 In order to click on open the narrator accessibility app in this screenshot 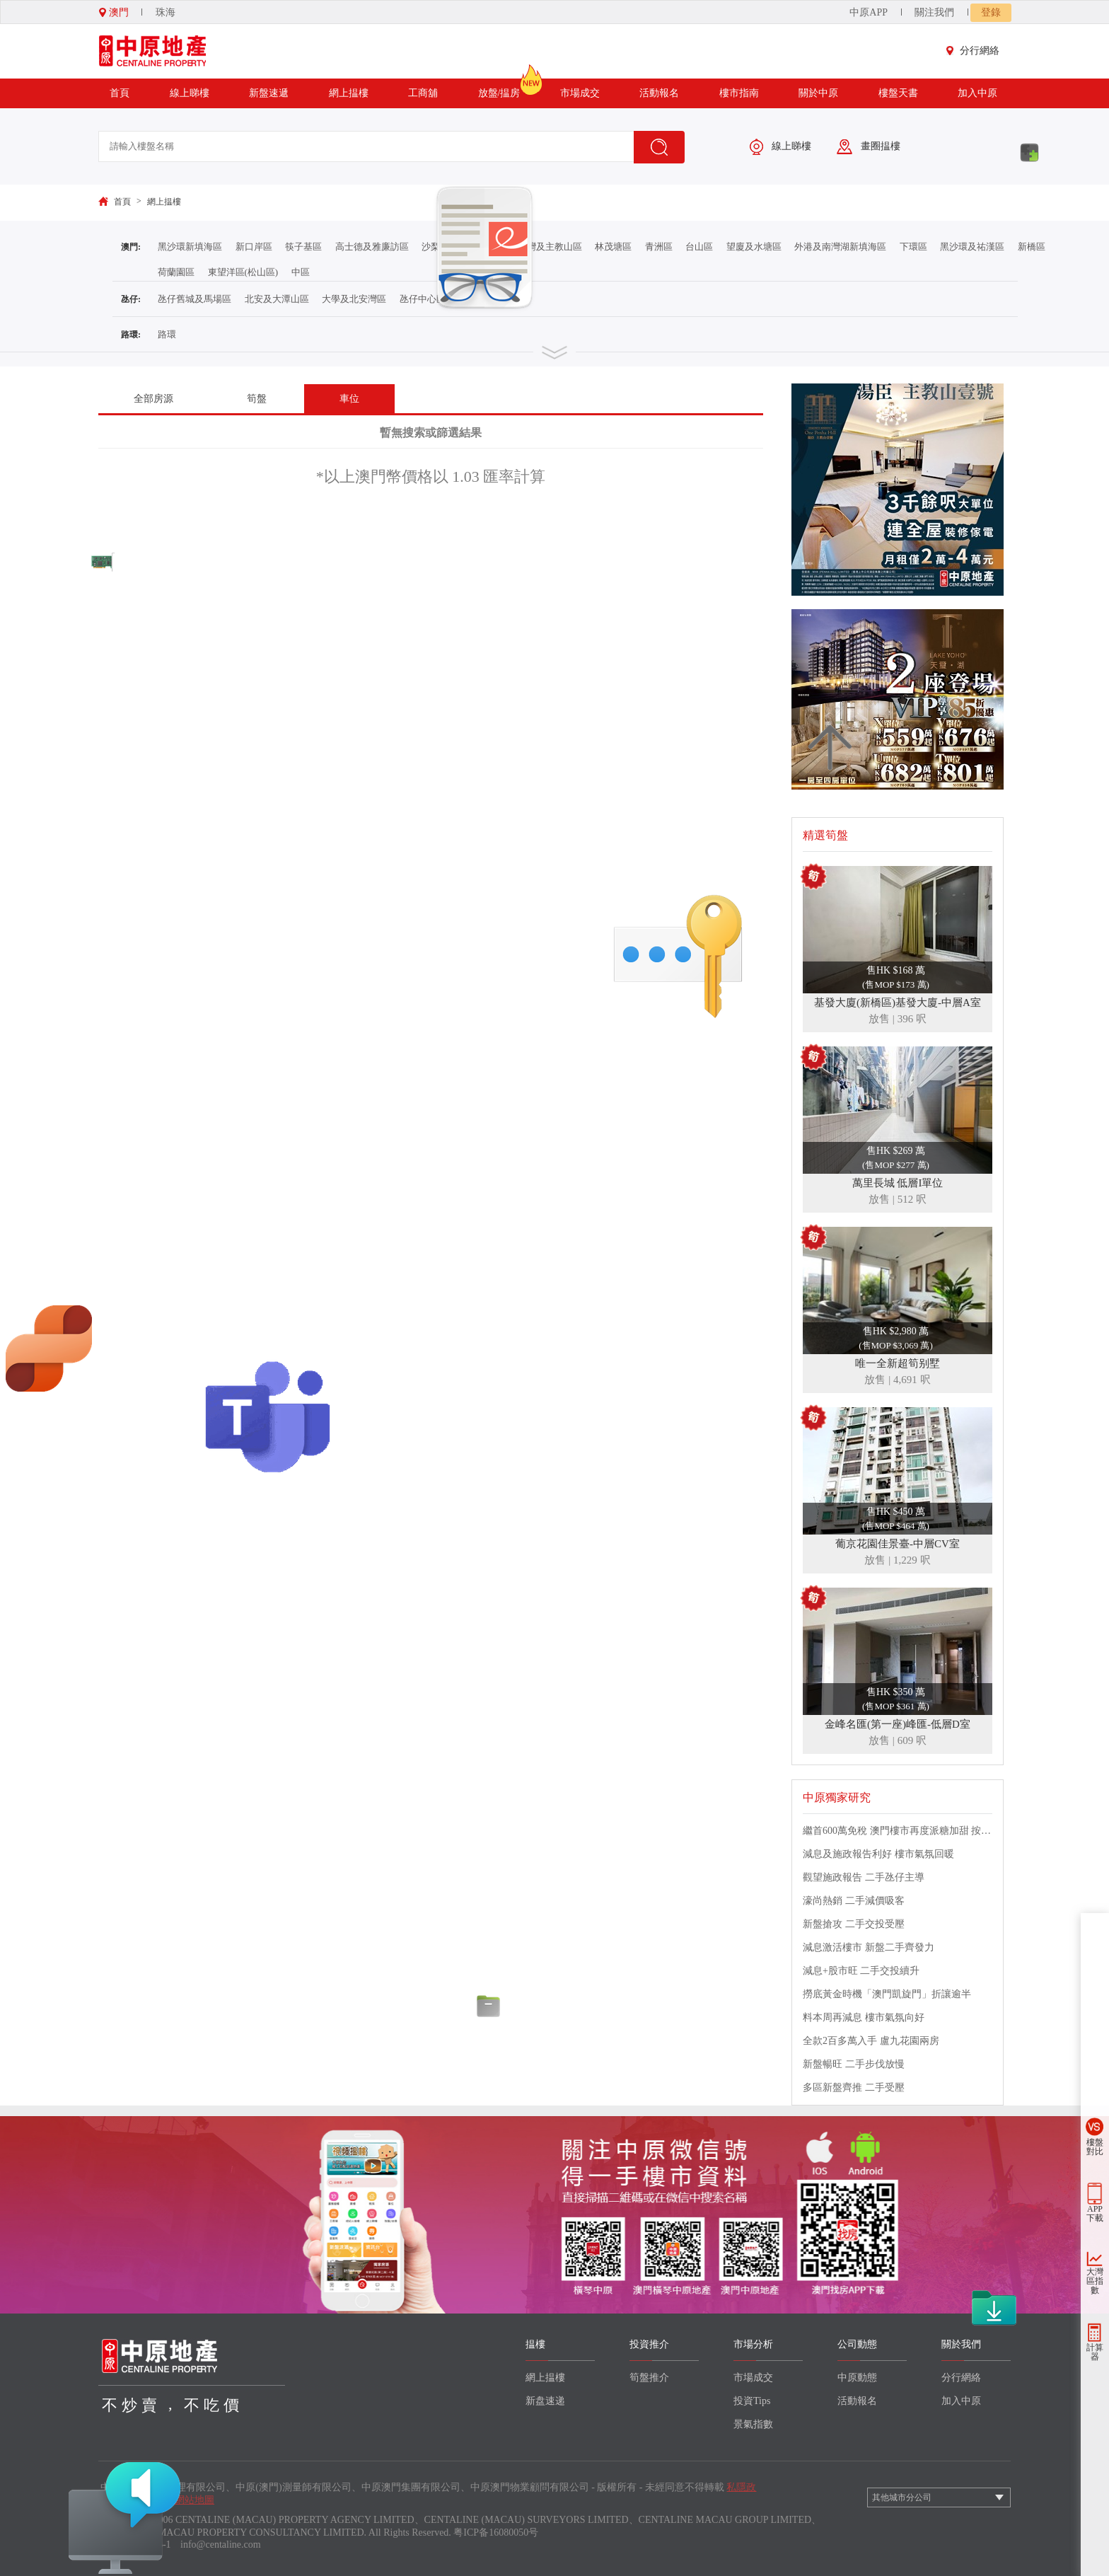, I will do `click(124, 2518)`.